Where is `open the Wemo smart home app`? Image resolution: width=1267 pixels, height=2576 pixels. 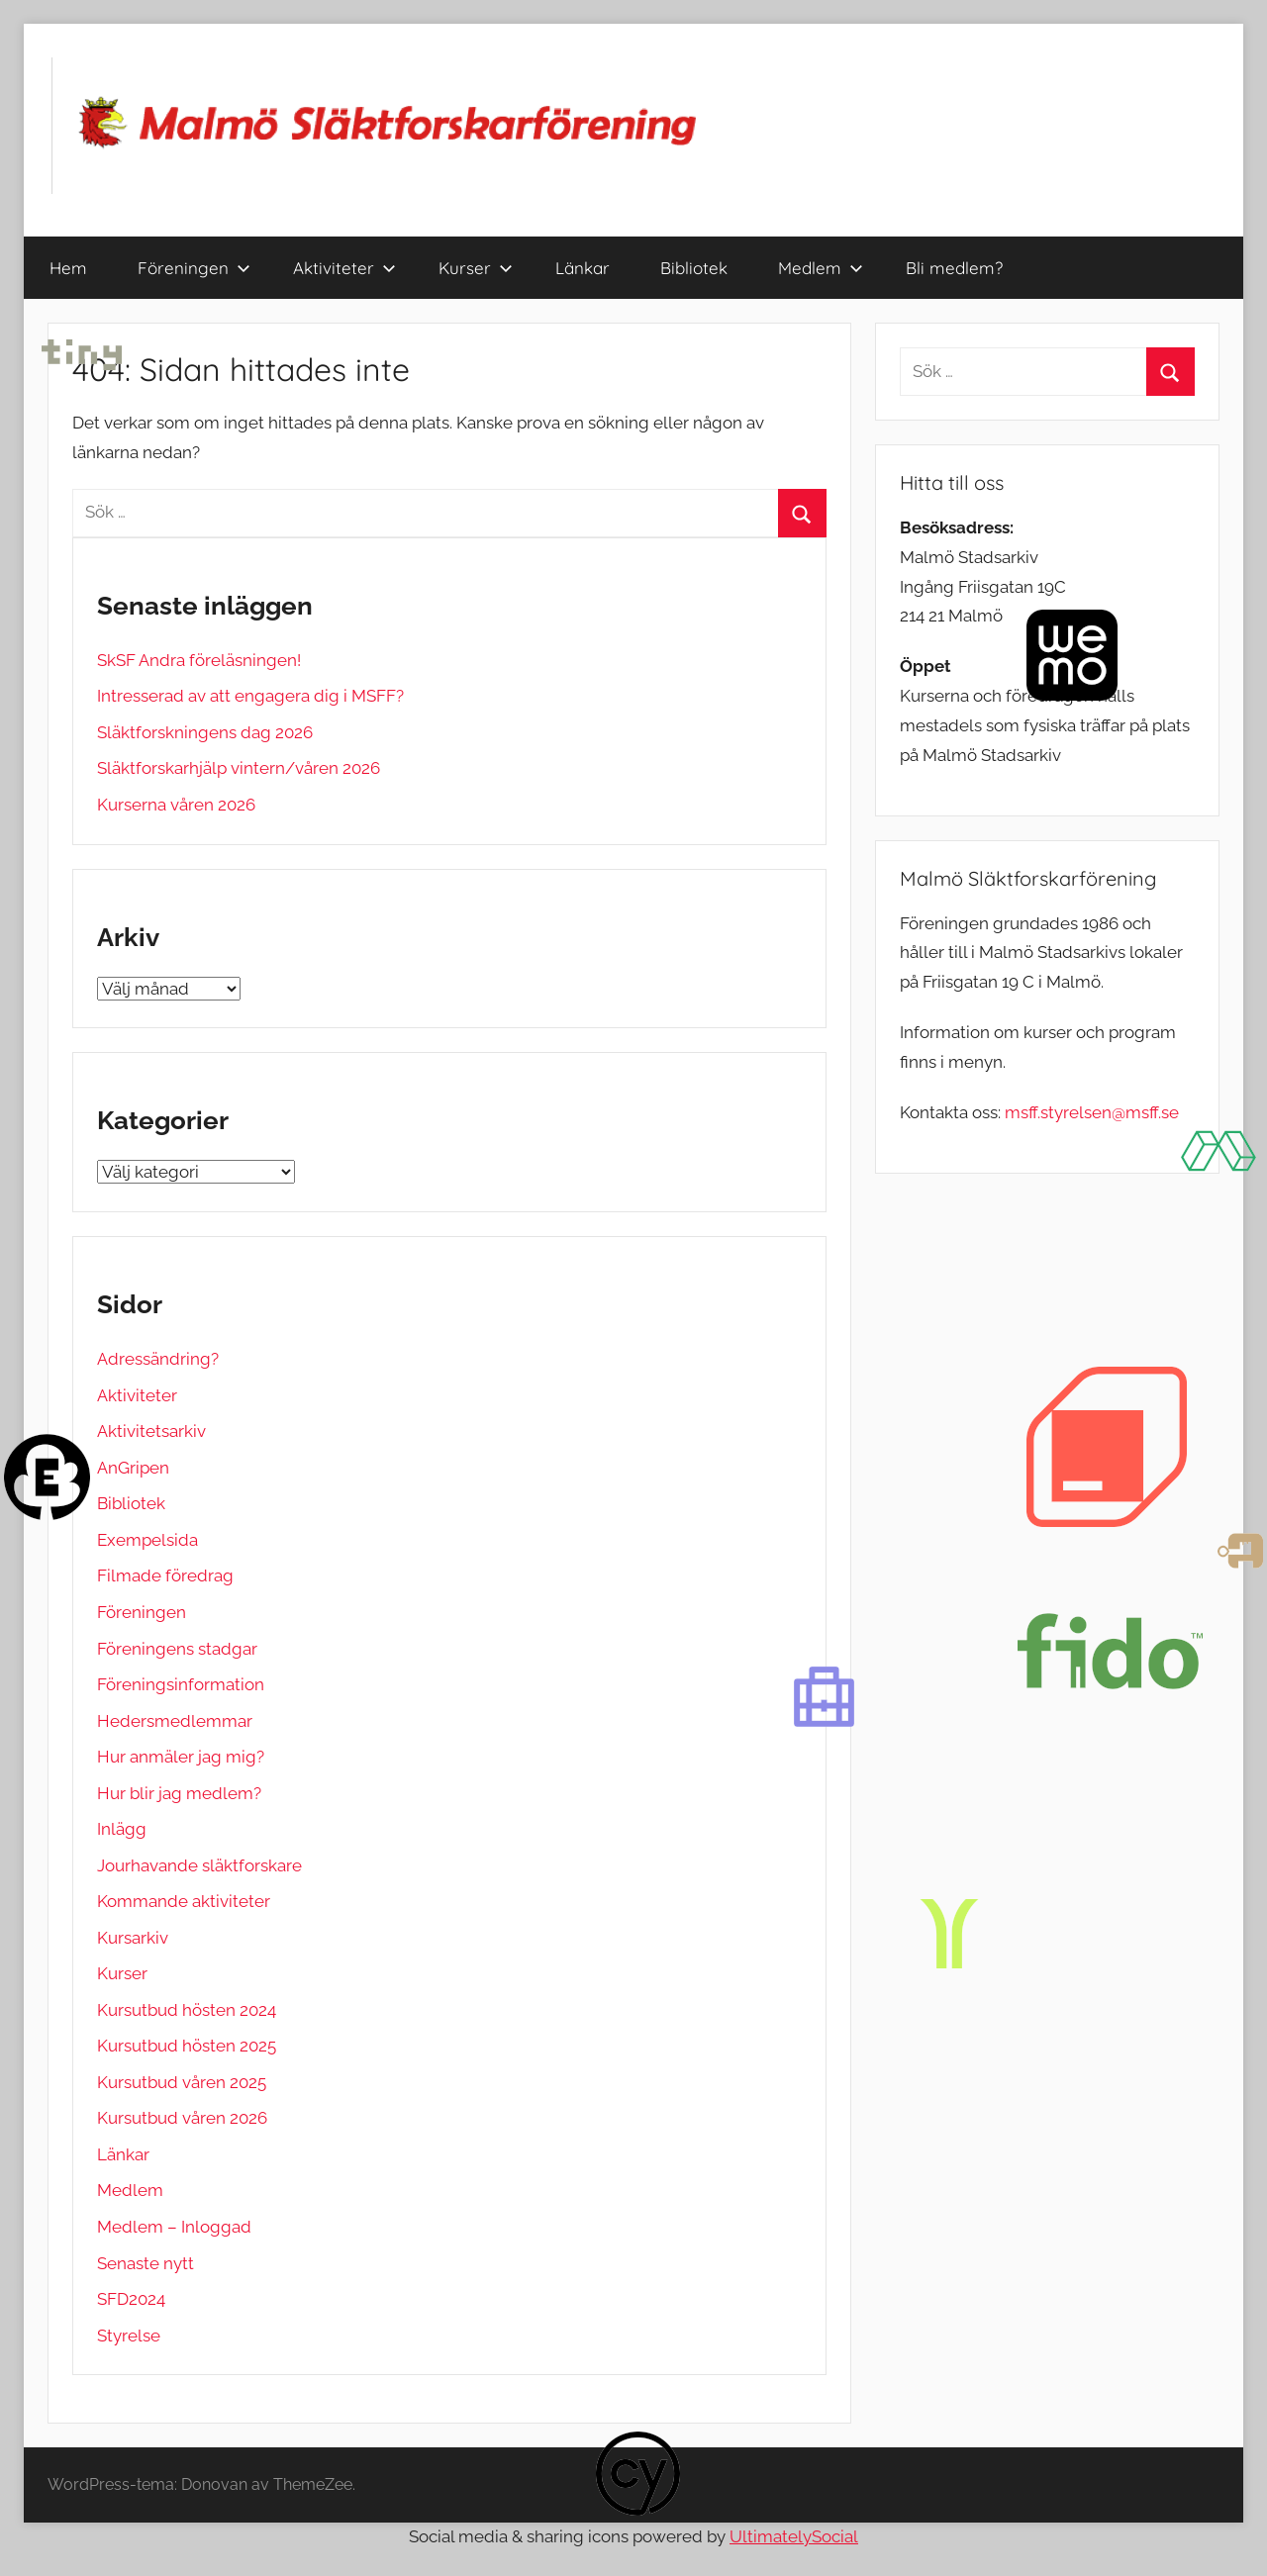 open the Wemo smart home app is located at coordinates (1072, 655).